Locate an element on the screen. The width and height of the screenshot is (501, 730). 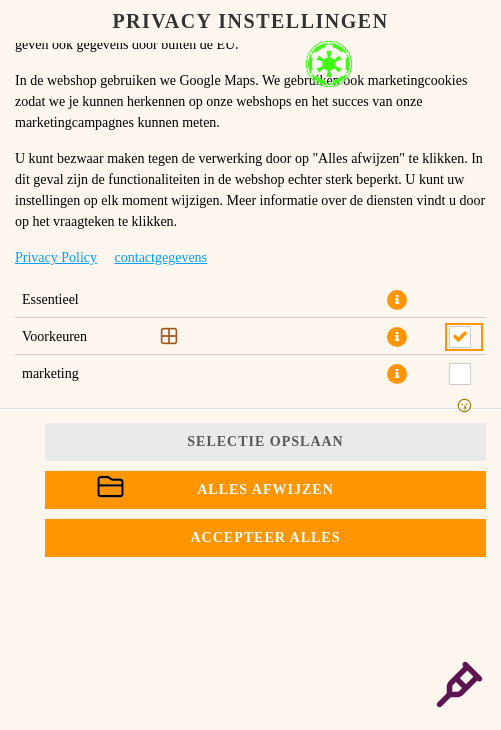
the Galactic Empire logo from Star Wars is located at coordinates (329, 64).